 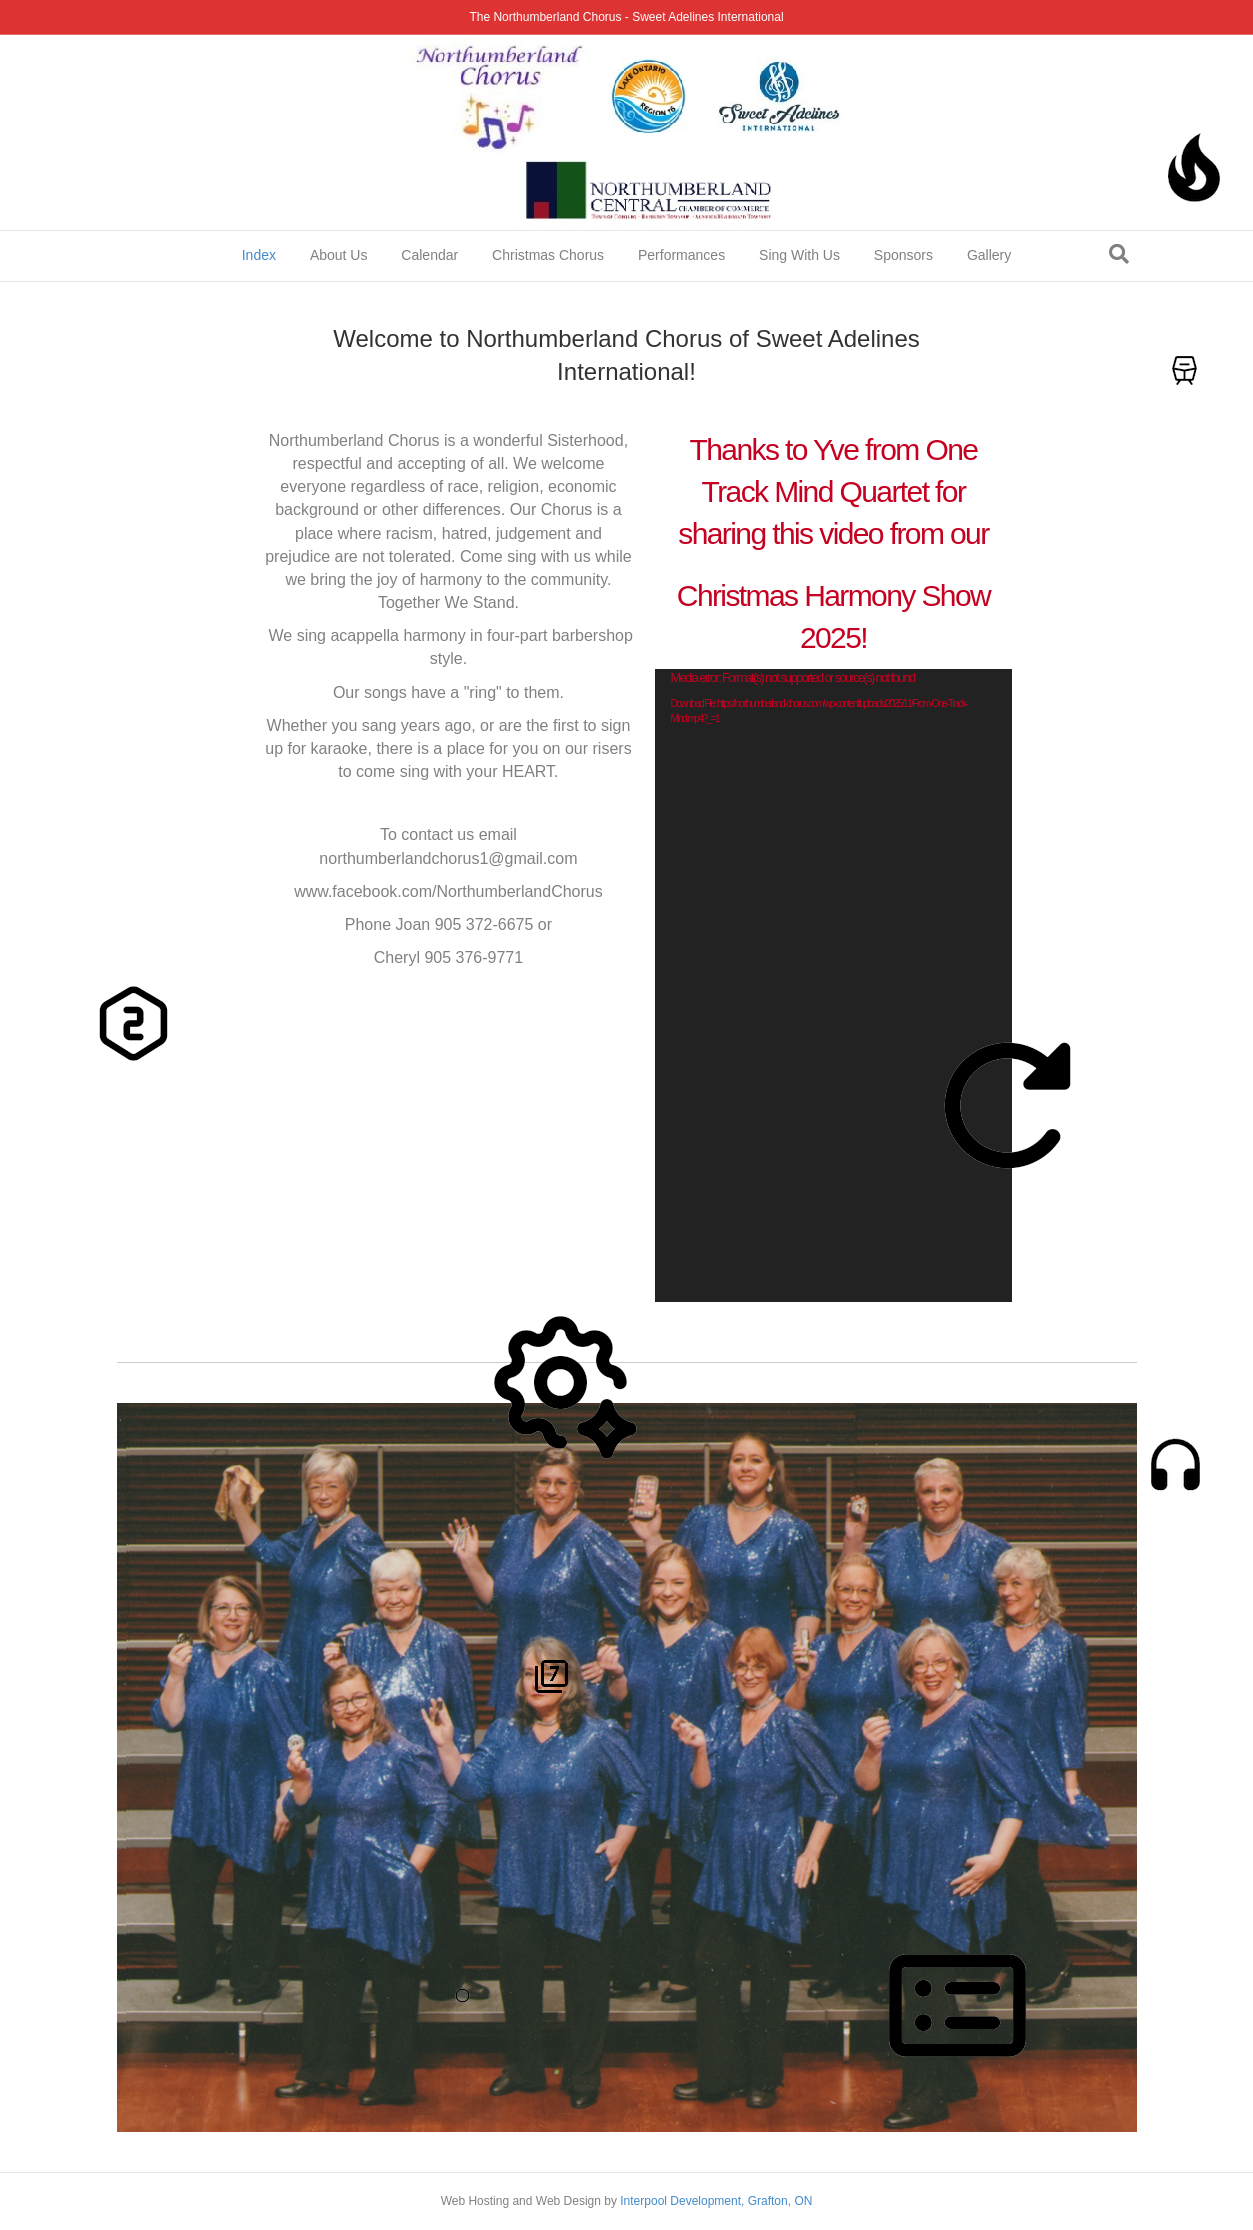 I want to click on access audio or voice support, so click(x=1175, y=1468).